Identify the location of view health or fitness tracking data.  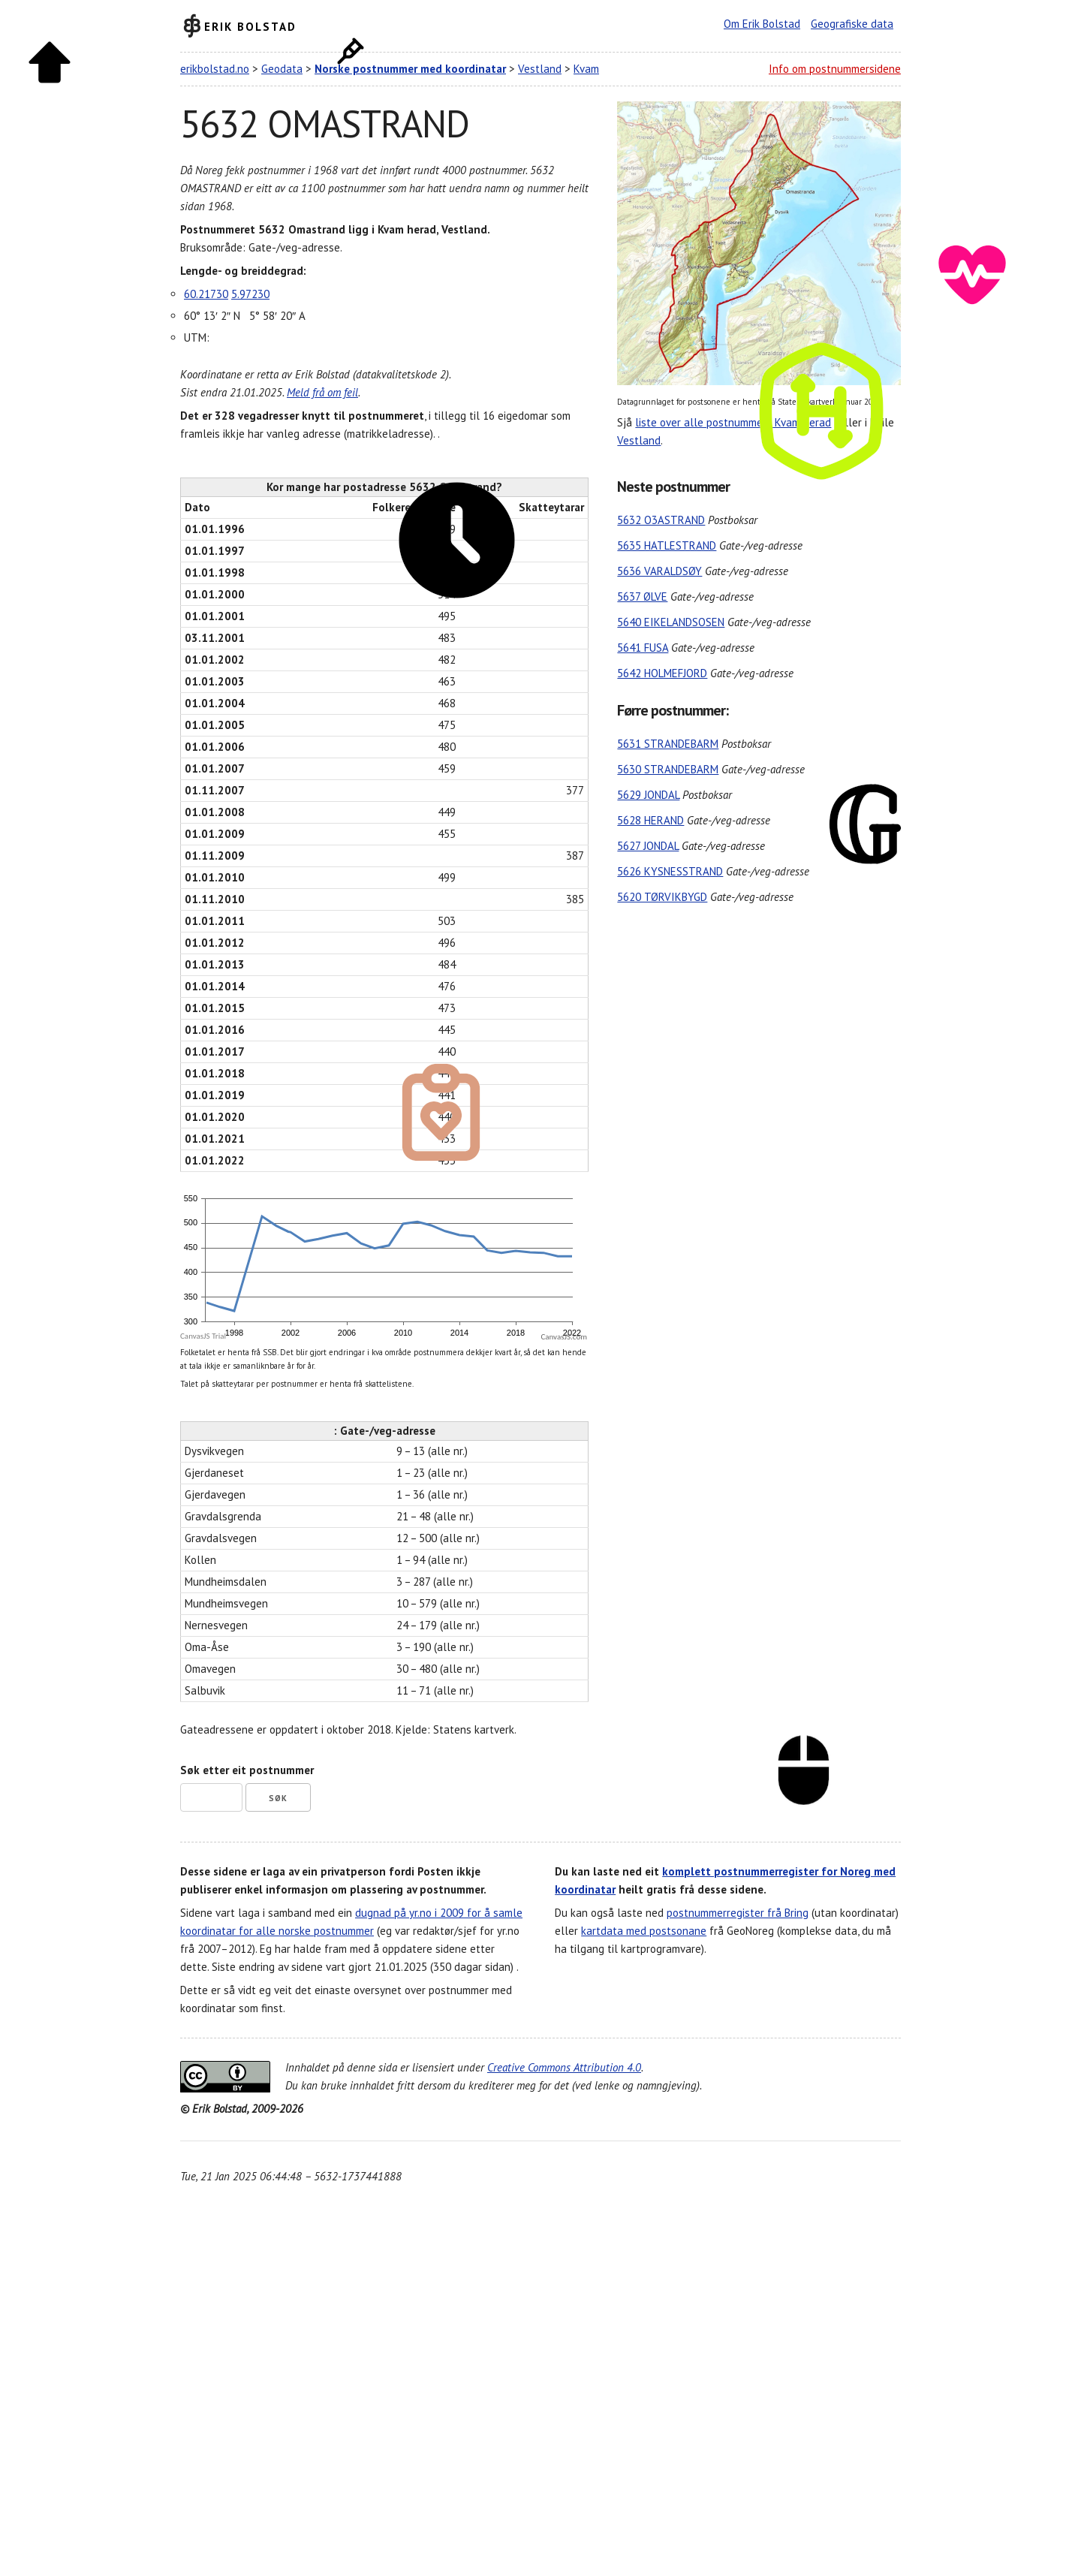
(972, 275).